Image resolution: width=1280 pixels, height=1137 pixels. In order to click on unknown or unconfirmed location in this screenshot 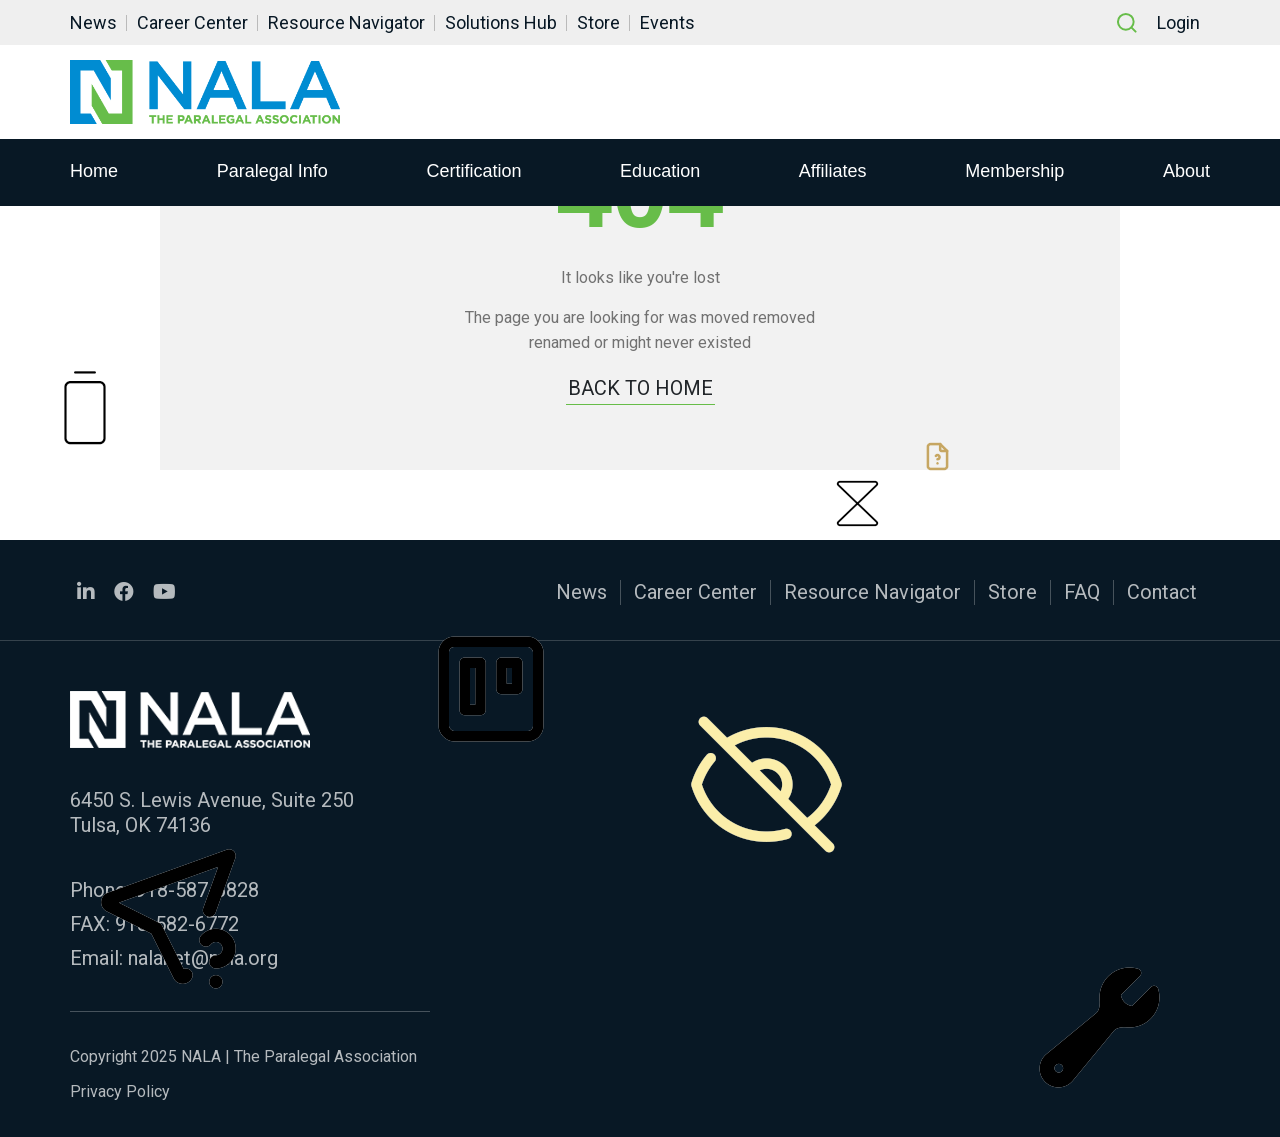, I will do `click(169, 915)`.